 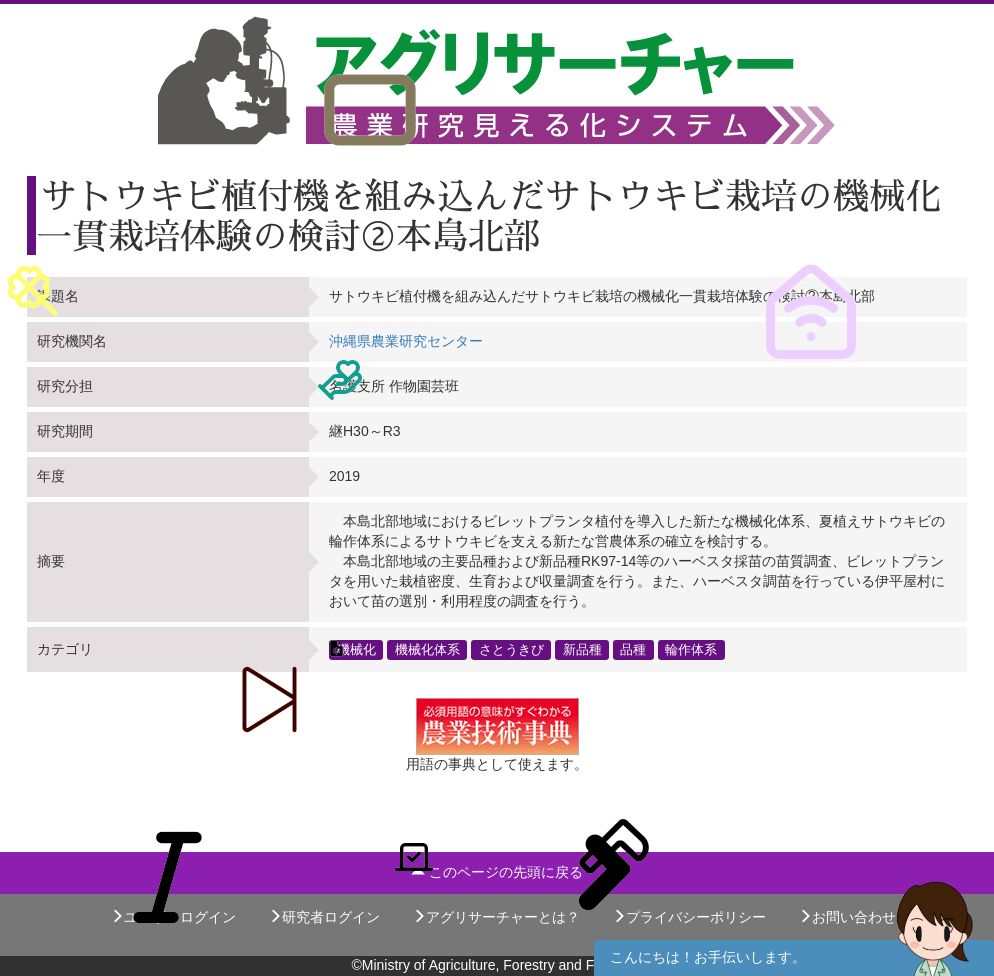 What do you see at coordinates (811, 314) in the screenshot?
I see `access smart home settings` at bounding box center [811, 314].